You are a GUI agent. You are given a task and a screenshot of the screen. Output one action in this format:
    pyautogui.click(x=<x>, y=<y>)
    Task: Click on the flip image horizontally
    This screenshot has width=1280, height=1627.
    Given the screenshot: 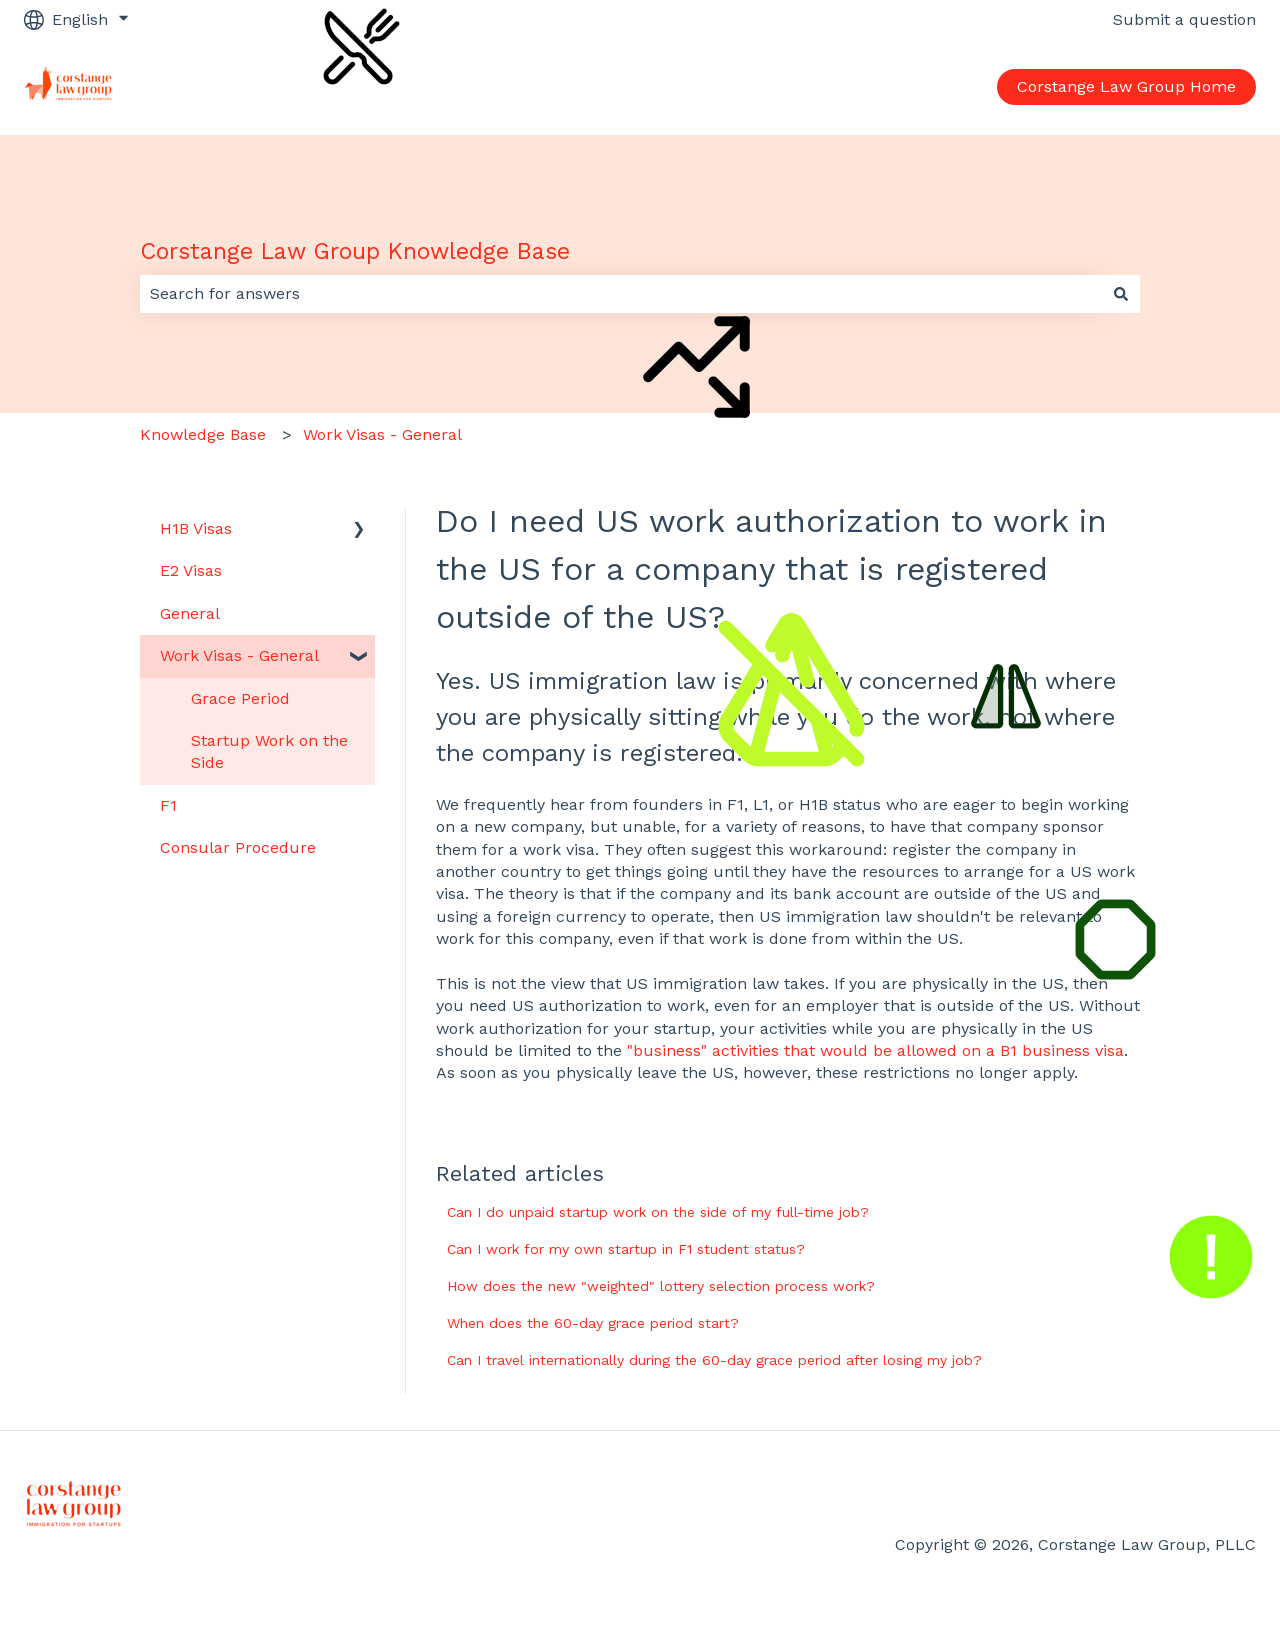 What is the action you would take?
    pyautogui.click(x=1006, y=699)
    